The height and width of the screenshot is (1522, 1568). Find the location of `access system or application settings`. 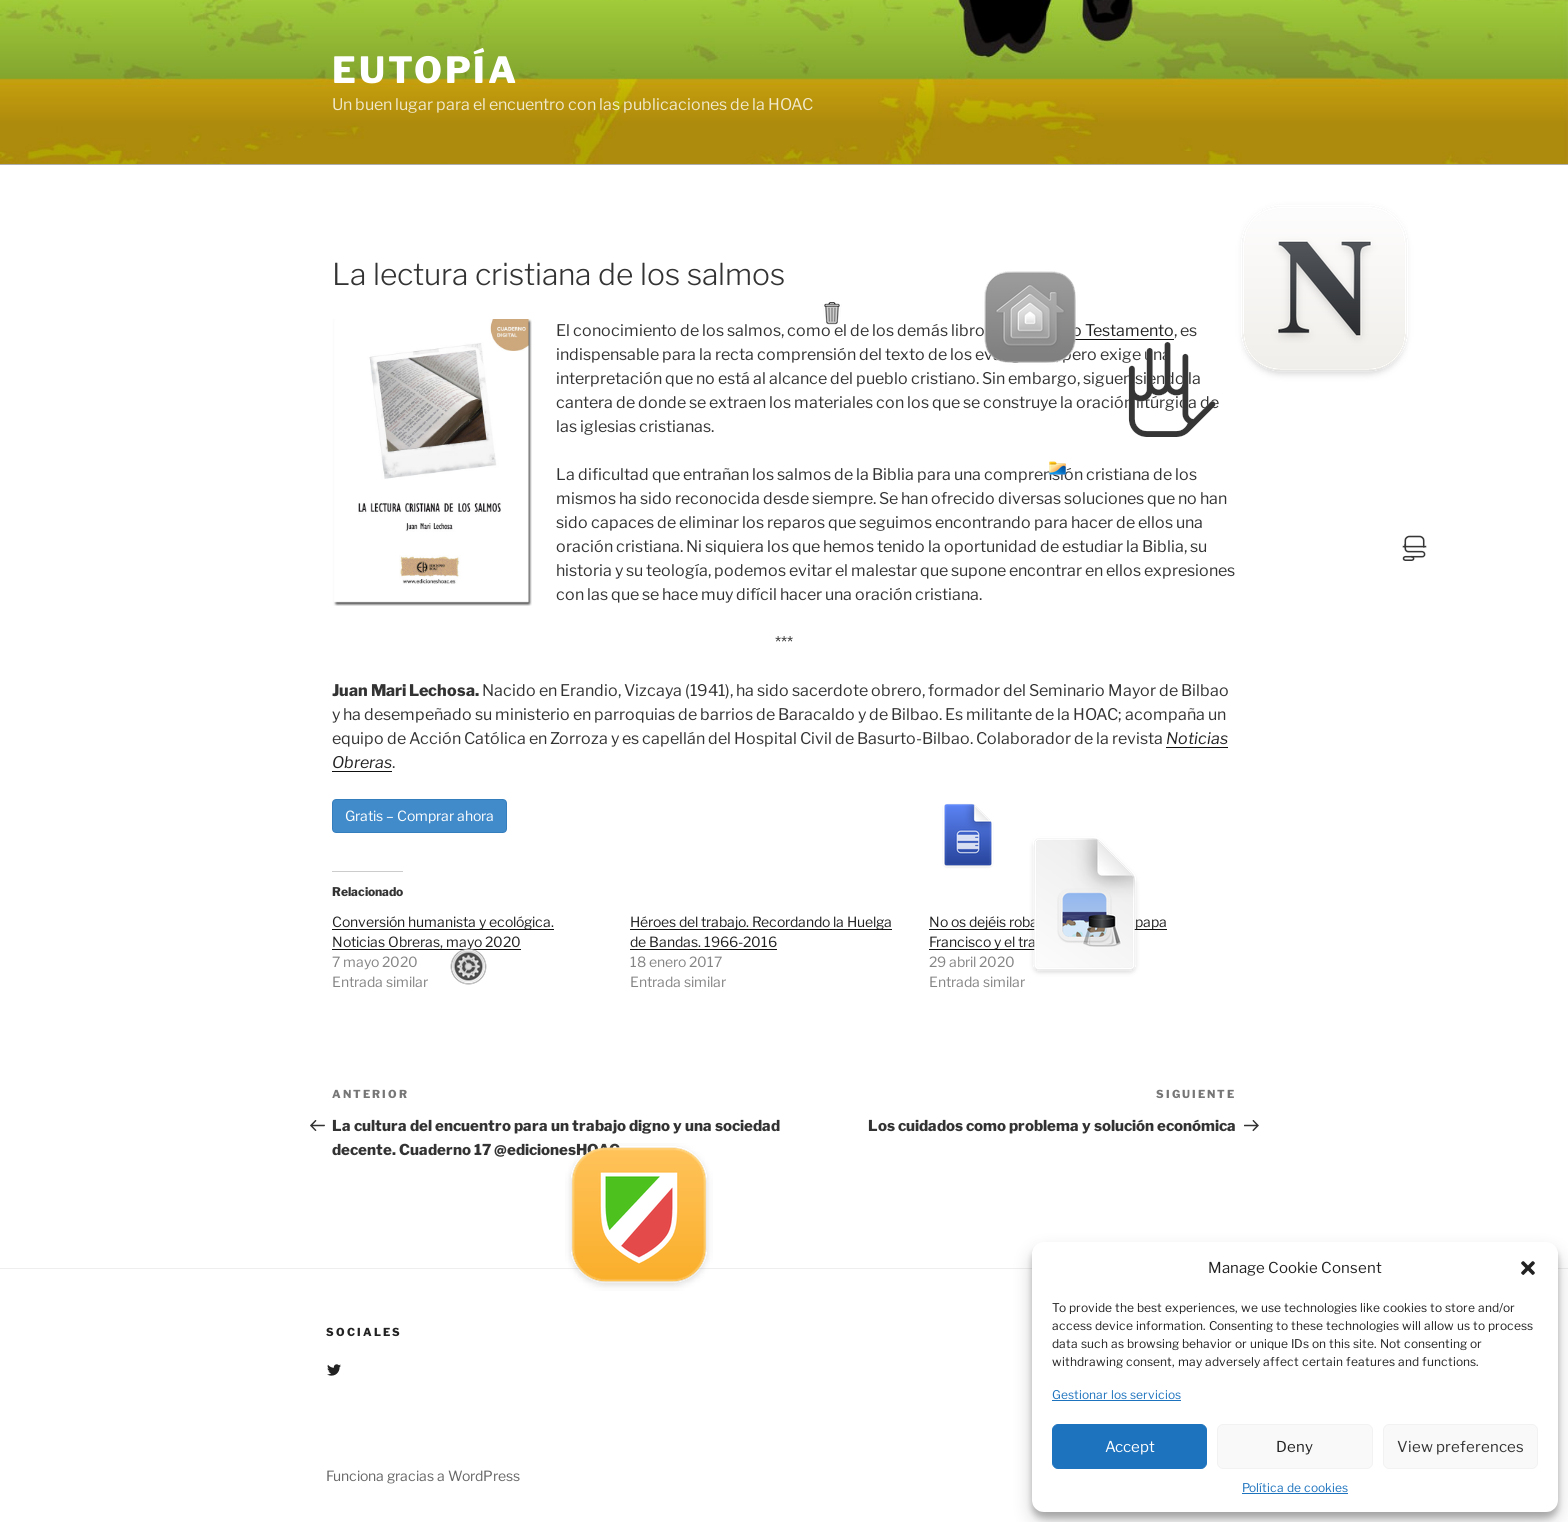

access system or application settings is located at coordinates (468, 966).